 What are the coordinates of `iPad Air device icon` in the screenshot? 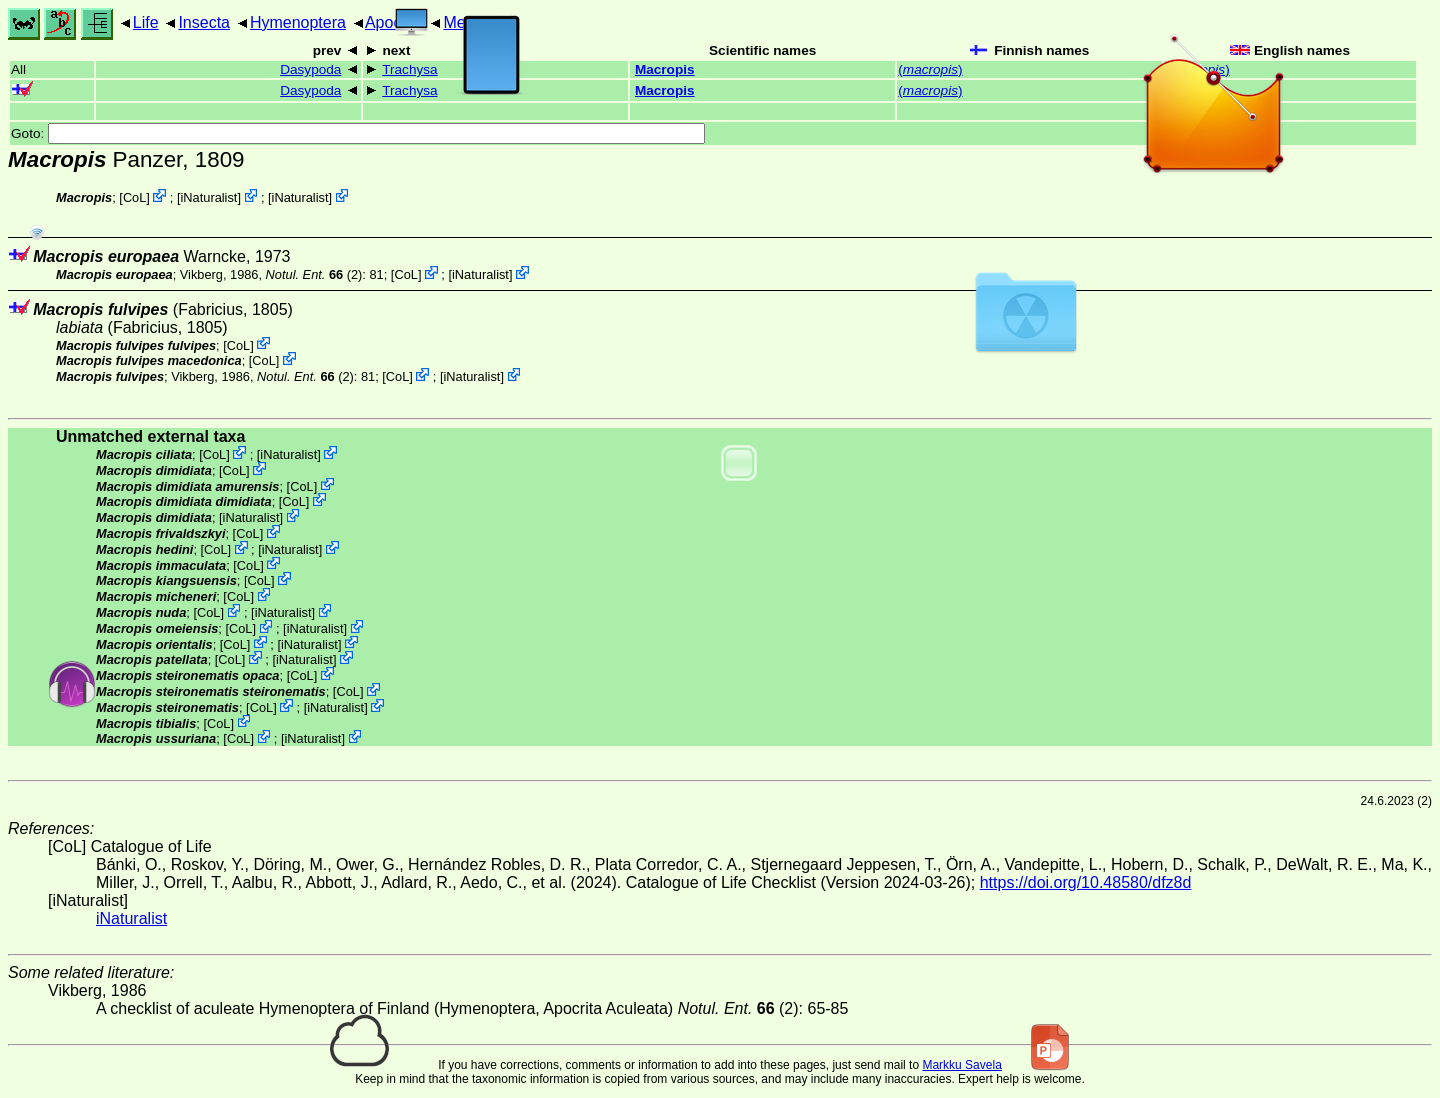 It's located at (491, 55).